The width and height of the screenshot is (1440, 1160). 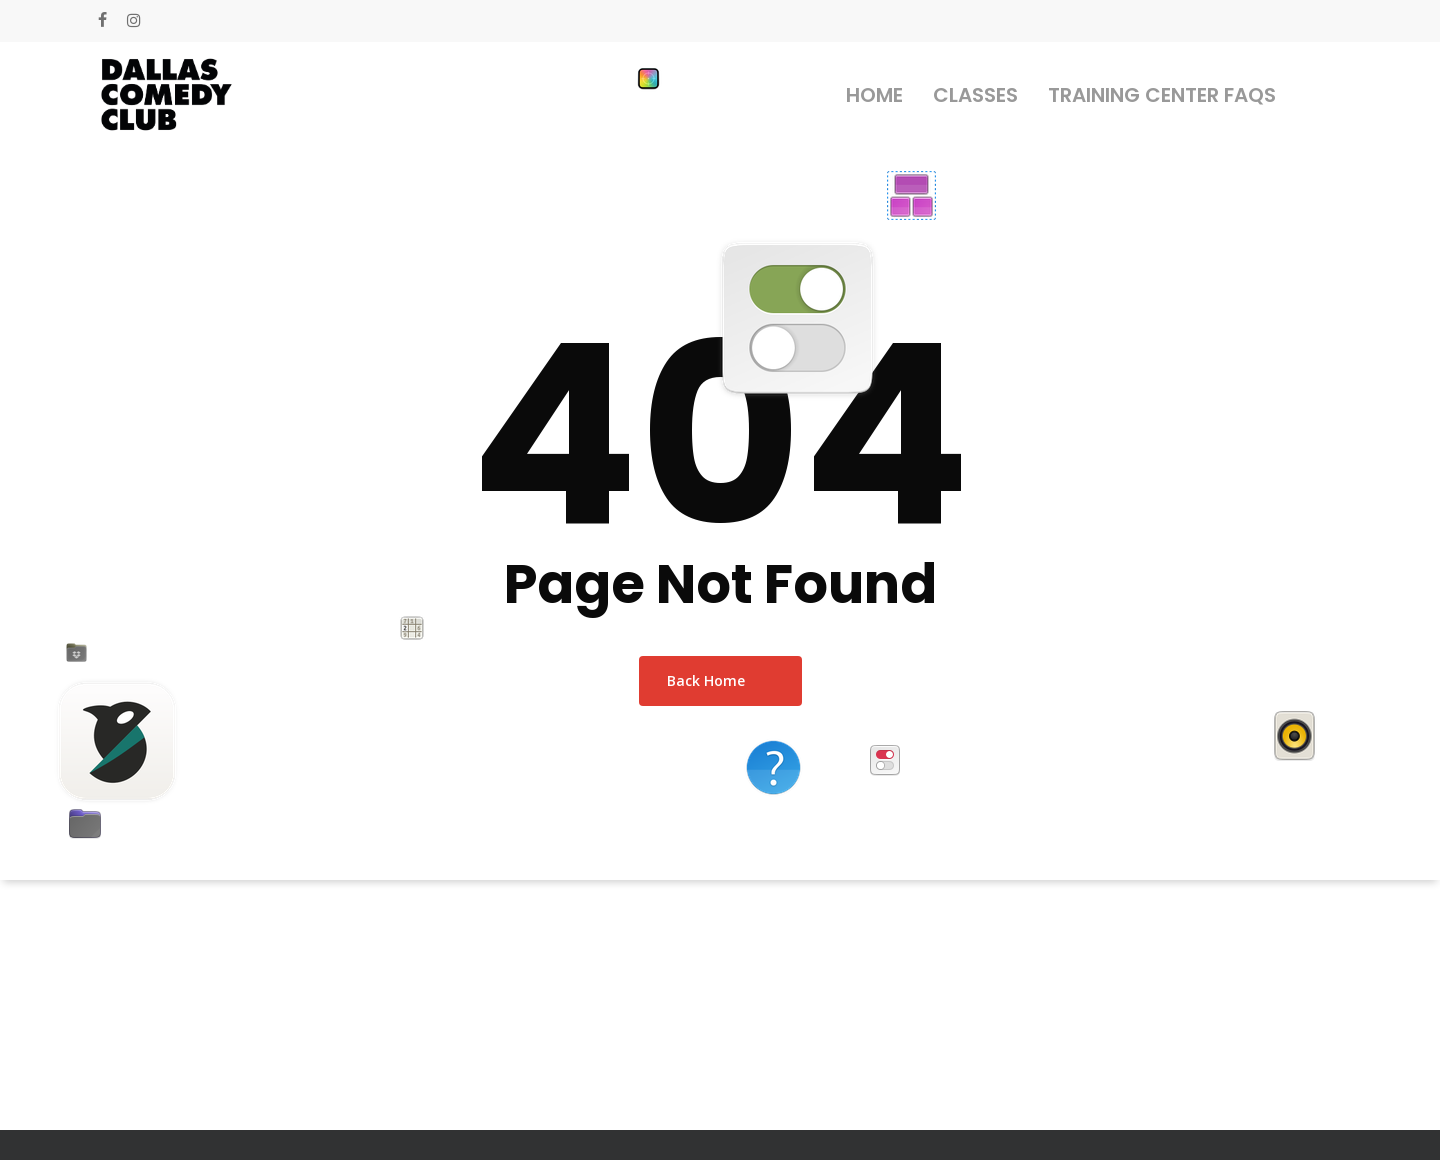 What do you see at coordinates (76, 652) in the screenshot?
I see `open dropbox folder` at bounding box center [76, 652].